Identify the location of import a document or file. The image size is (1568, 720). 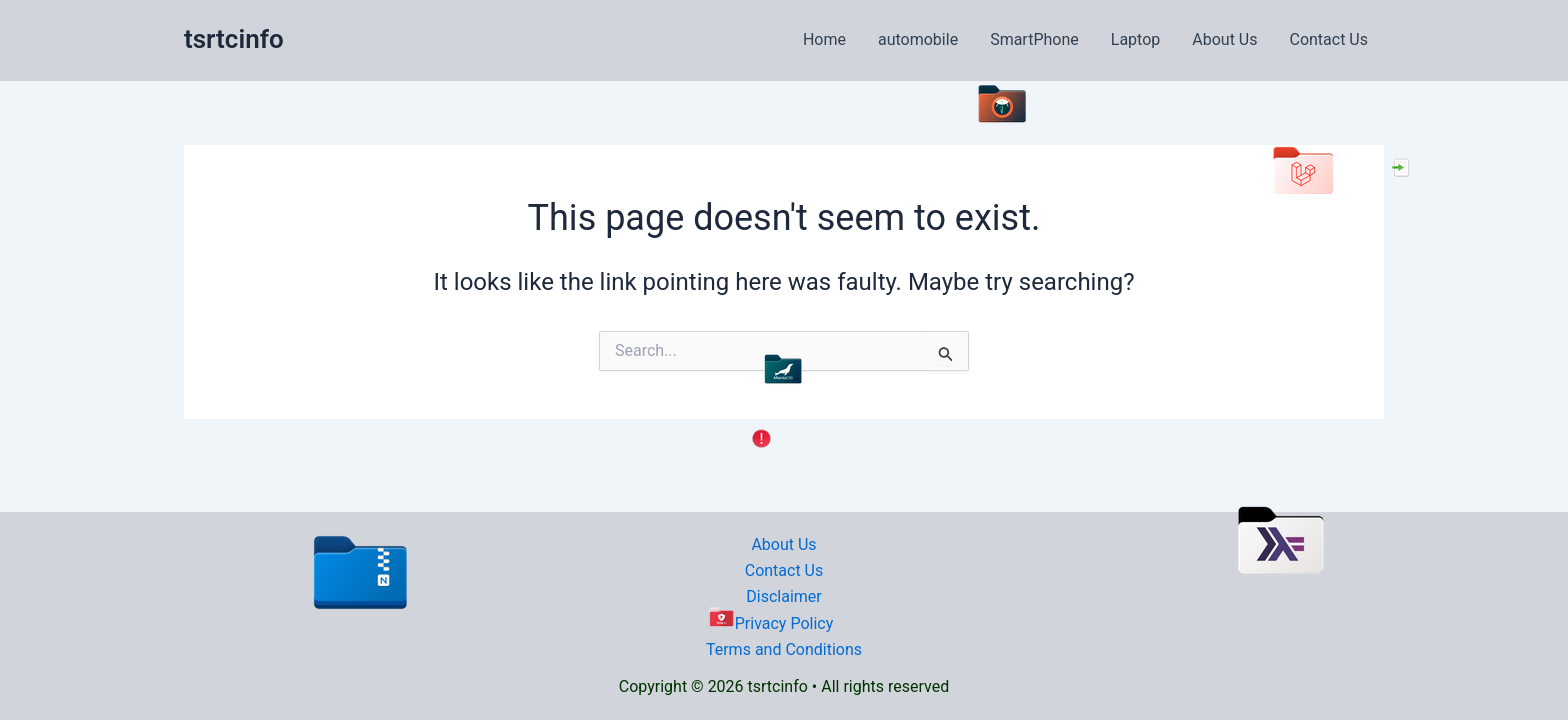
(1401, 167).